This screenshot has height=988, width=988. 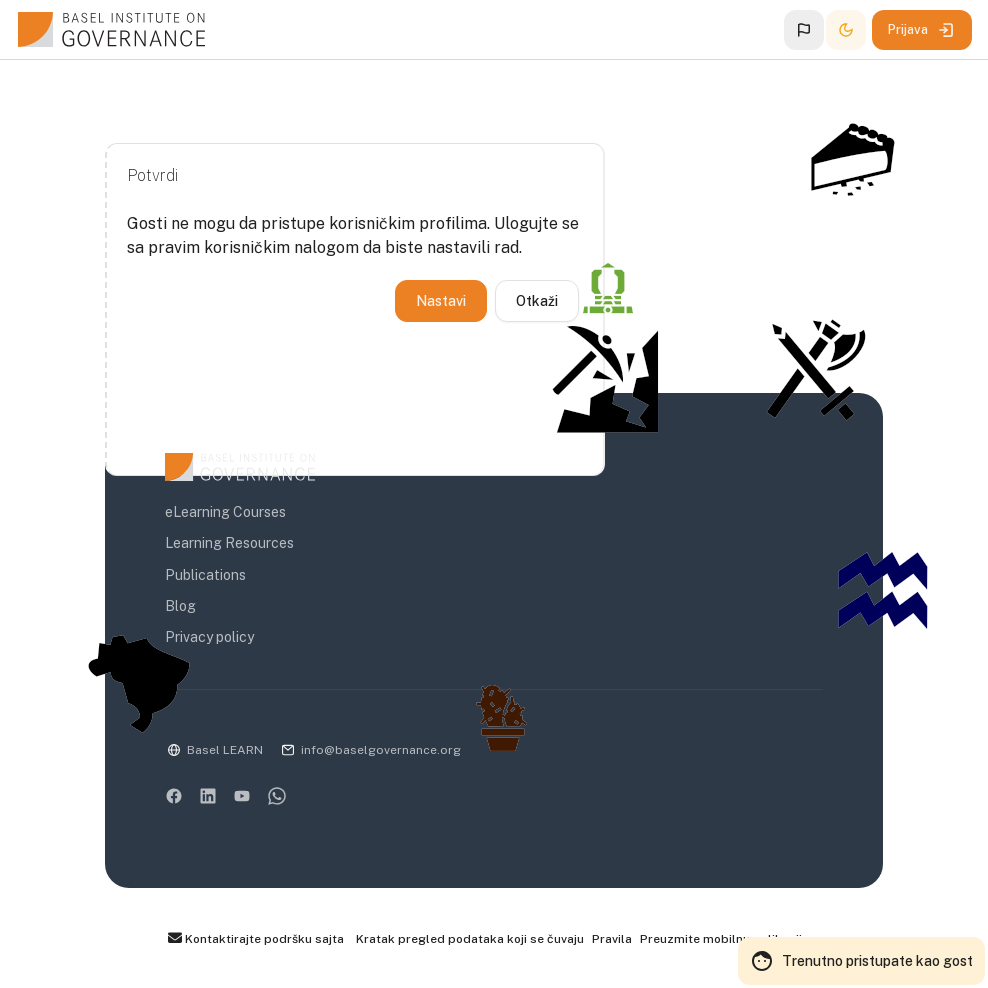 What do you see at coordinates (608, 288) in the screenshot?
I see `view current energy or fuel reserves` at bounding box center [608, 288].